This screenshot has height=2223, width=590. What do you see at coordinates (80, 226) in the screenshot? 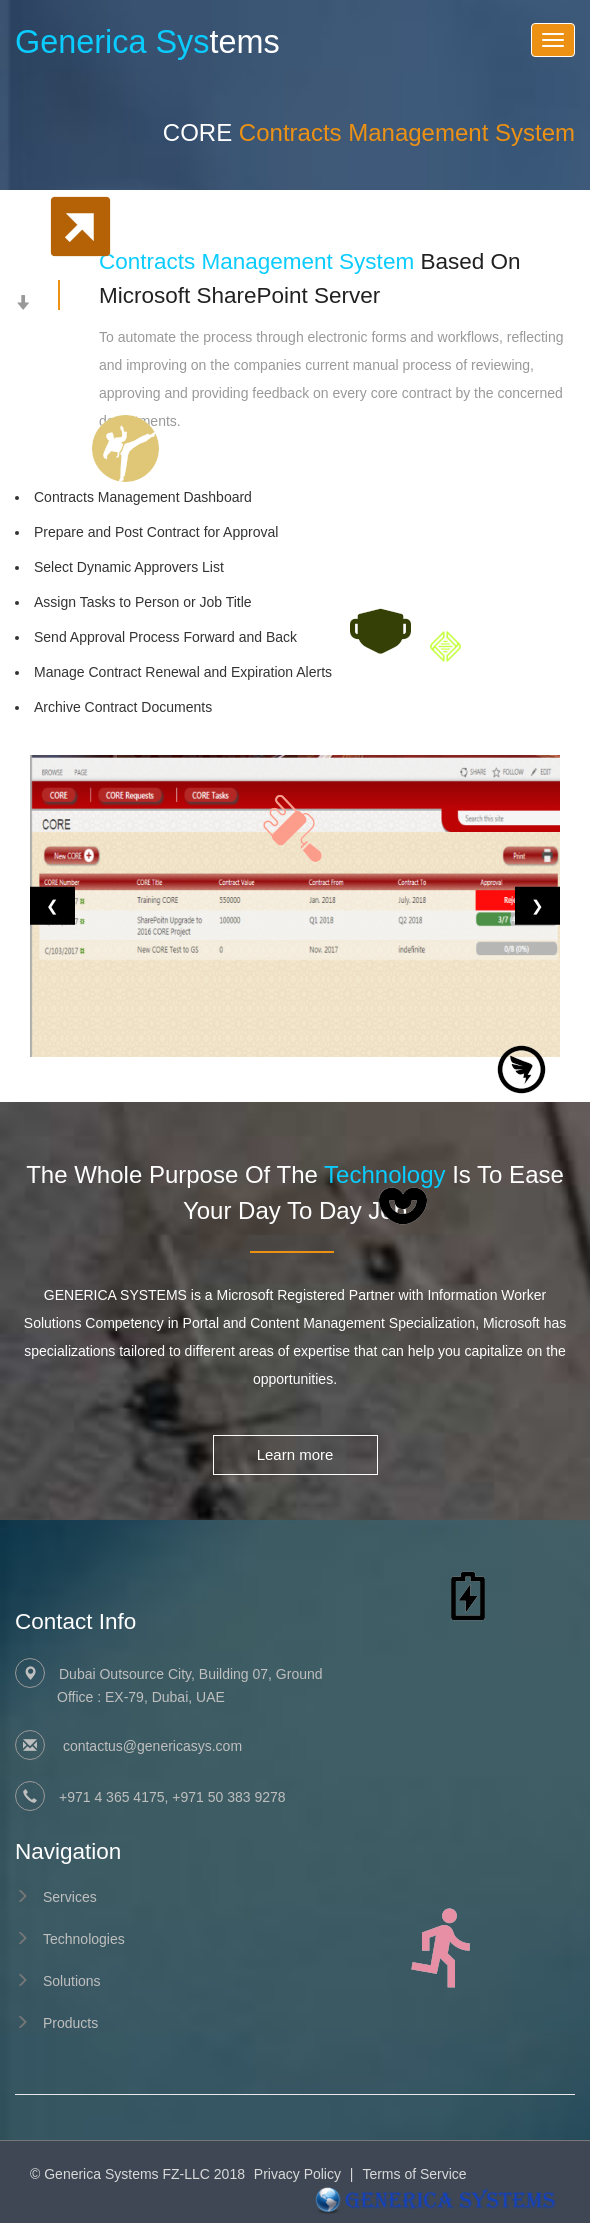
I see `open link in new window or tab` at bounding box center [80, 226].